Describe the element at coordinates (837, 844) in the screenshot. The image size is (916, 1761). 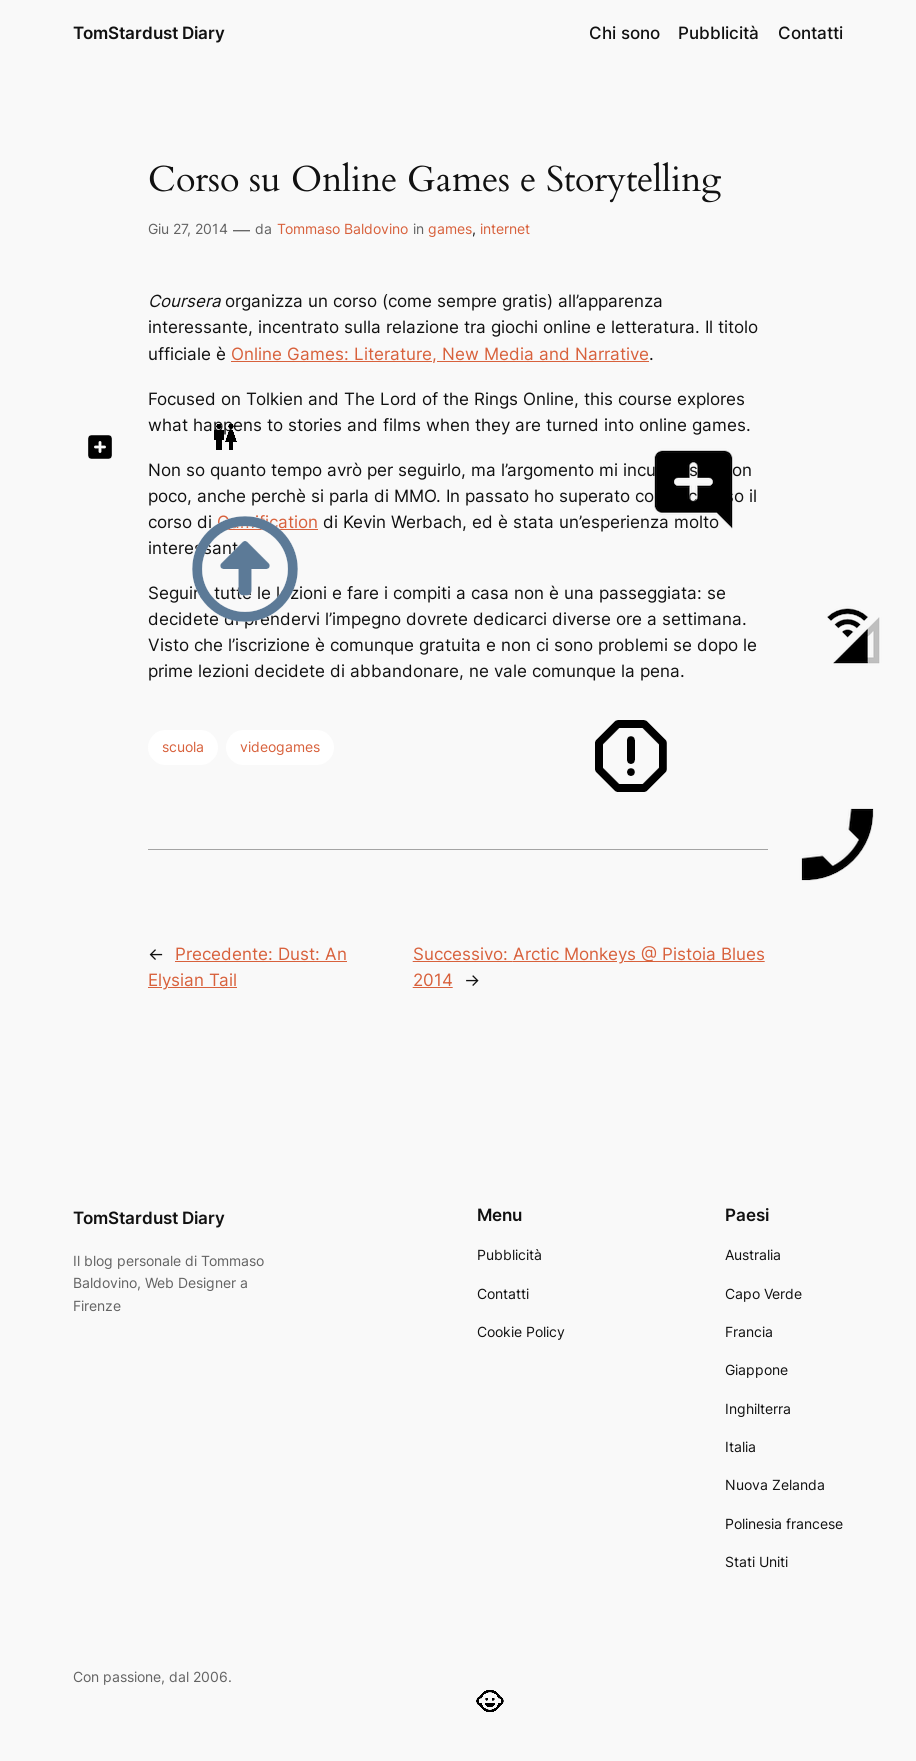
I see `make a phone call` at that location.